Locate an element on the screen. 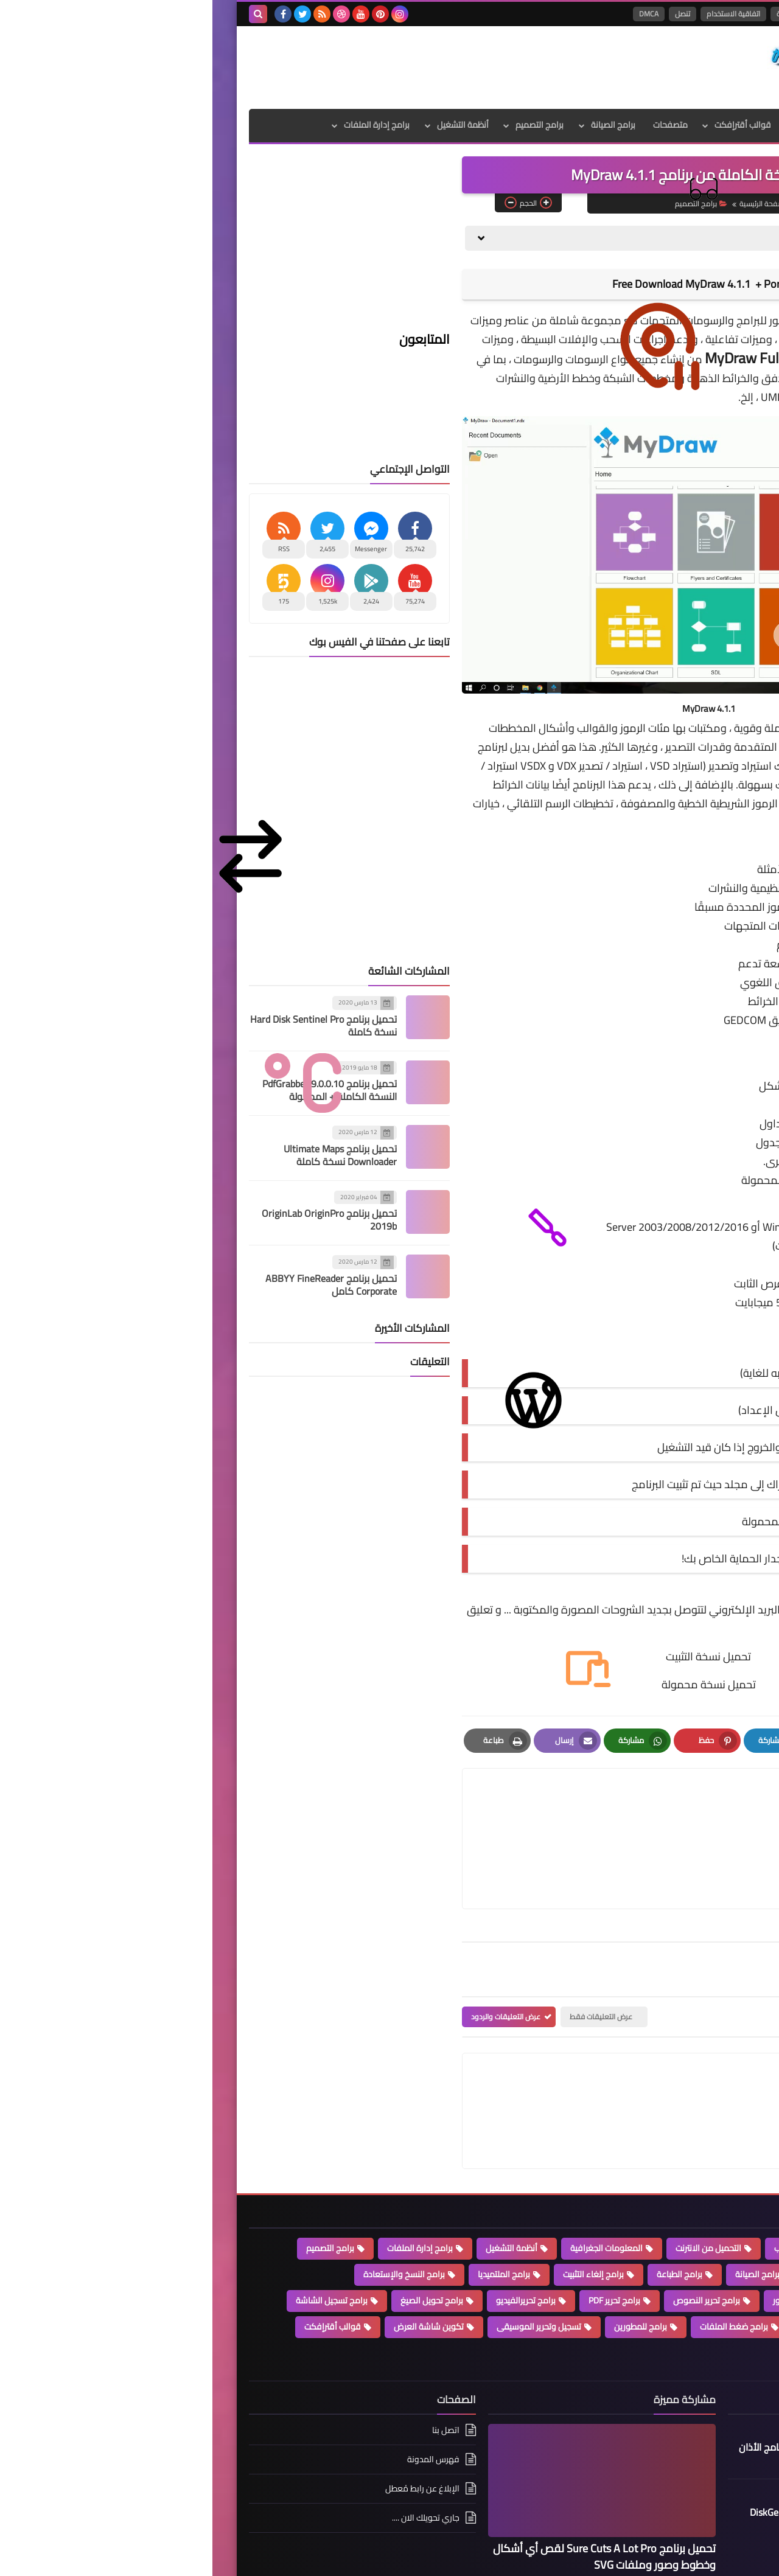  access sculpting or carving tools is located at coordinates (547, 1227).